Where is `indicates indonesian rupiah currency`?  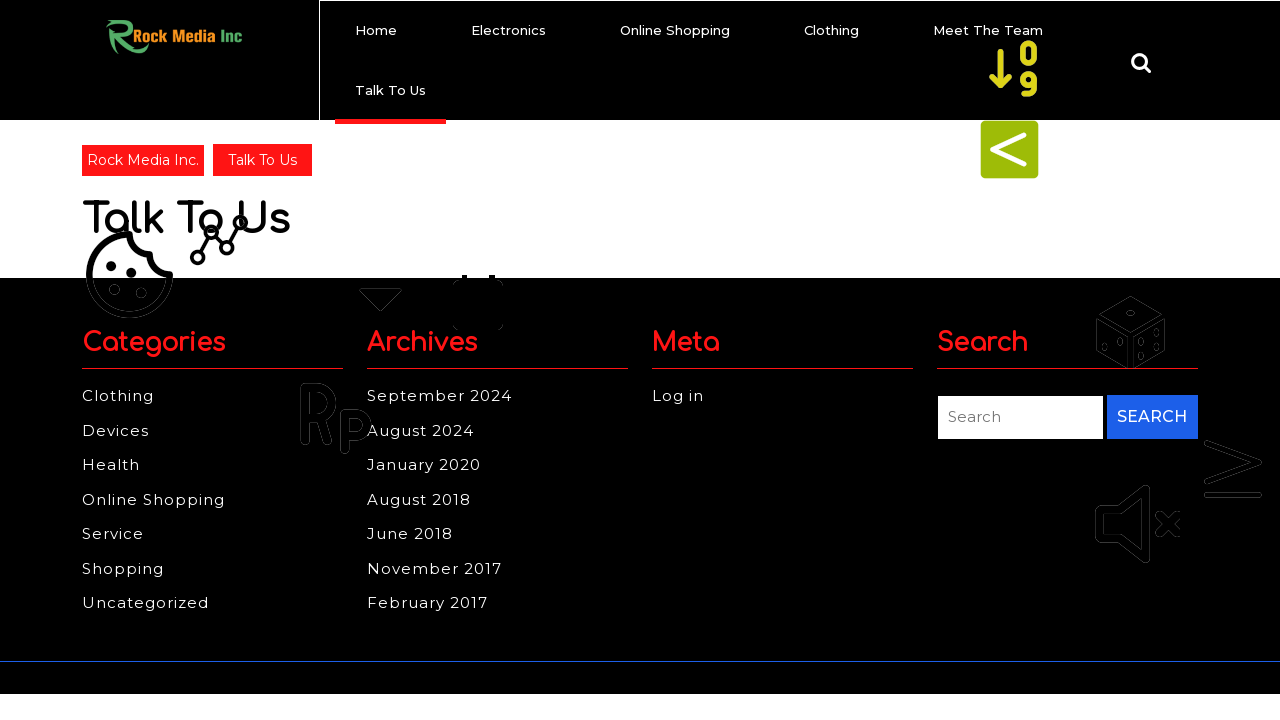
indicates indonesian rupiah currency is located at coordinates (336, 414).